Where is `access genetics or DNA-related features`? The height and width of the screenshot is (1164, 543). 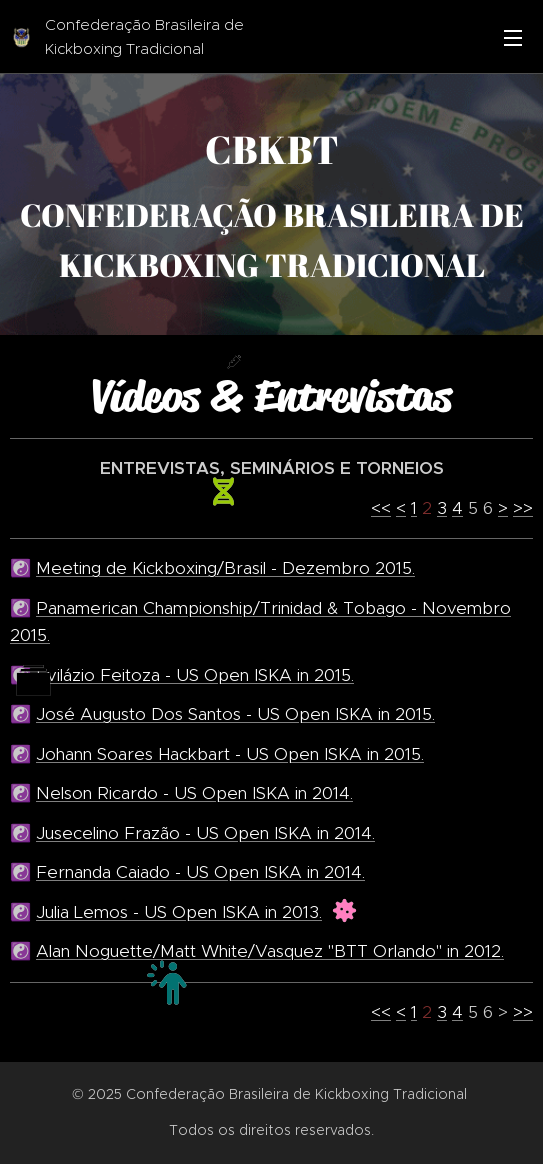 access genetics or DNA-related features is located at coordinates (223, 491).